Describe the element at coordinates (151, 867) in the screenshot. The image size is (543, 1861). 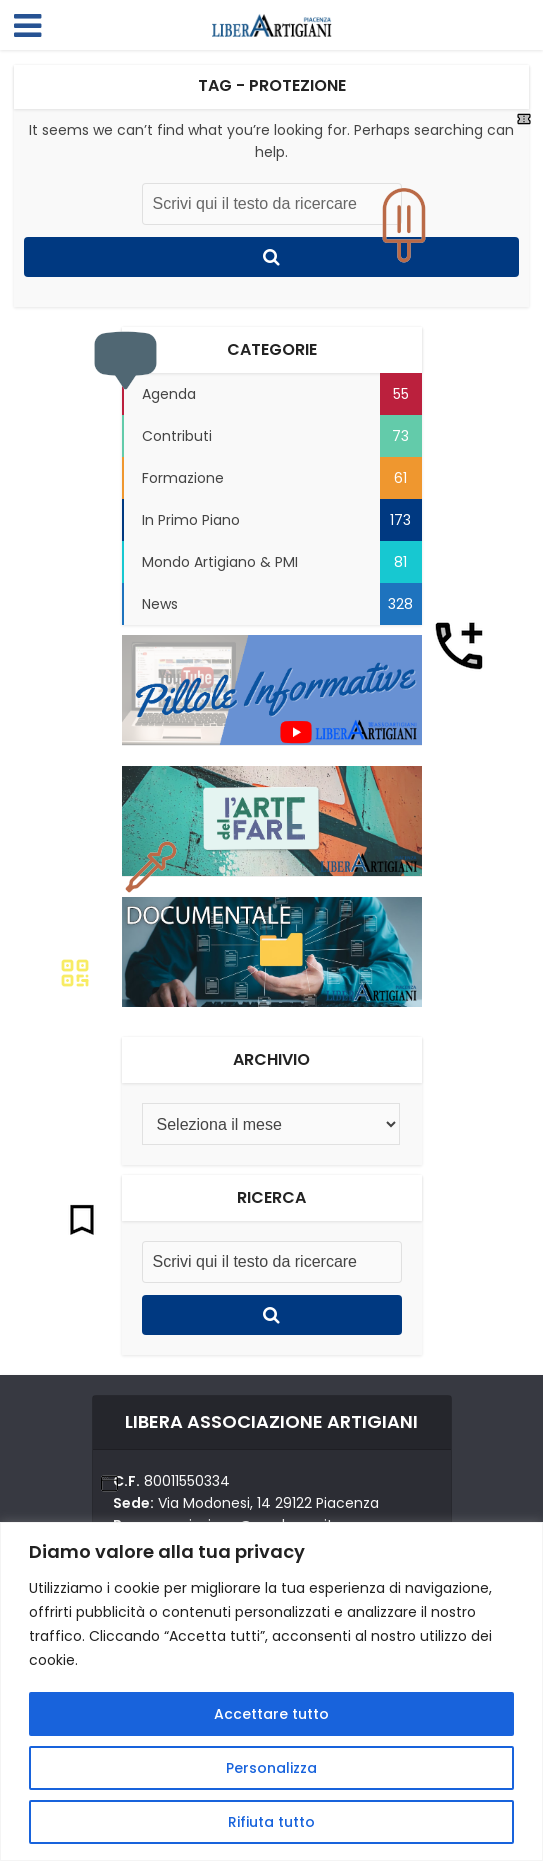
I see `select a color from the canvas` at that location.